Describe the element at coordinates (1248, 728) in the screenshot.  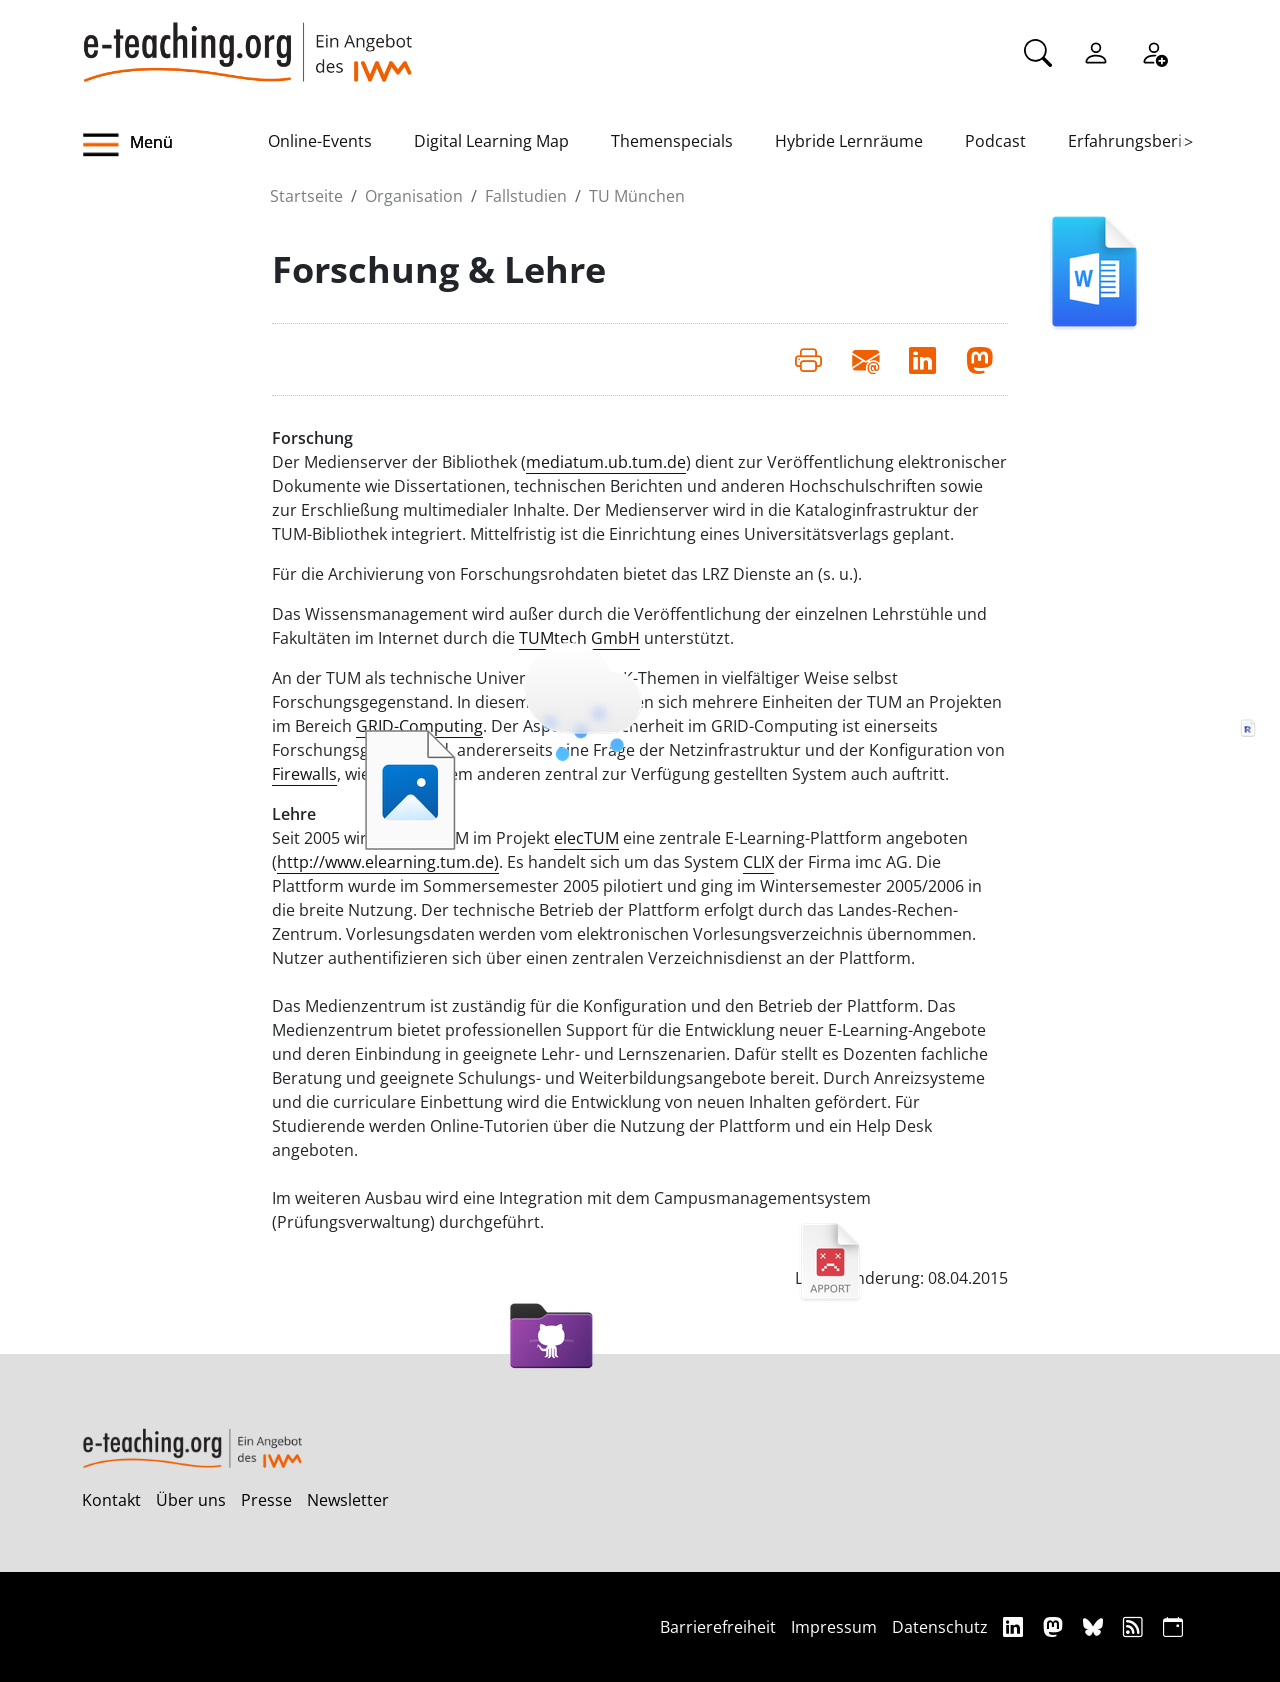
I see `an R programming language source file` at that location.